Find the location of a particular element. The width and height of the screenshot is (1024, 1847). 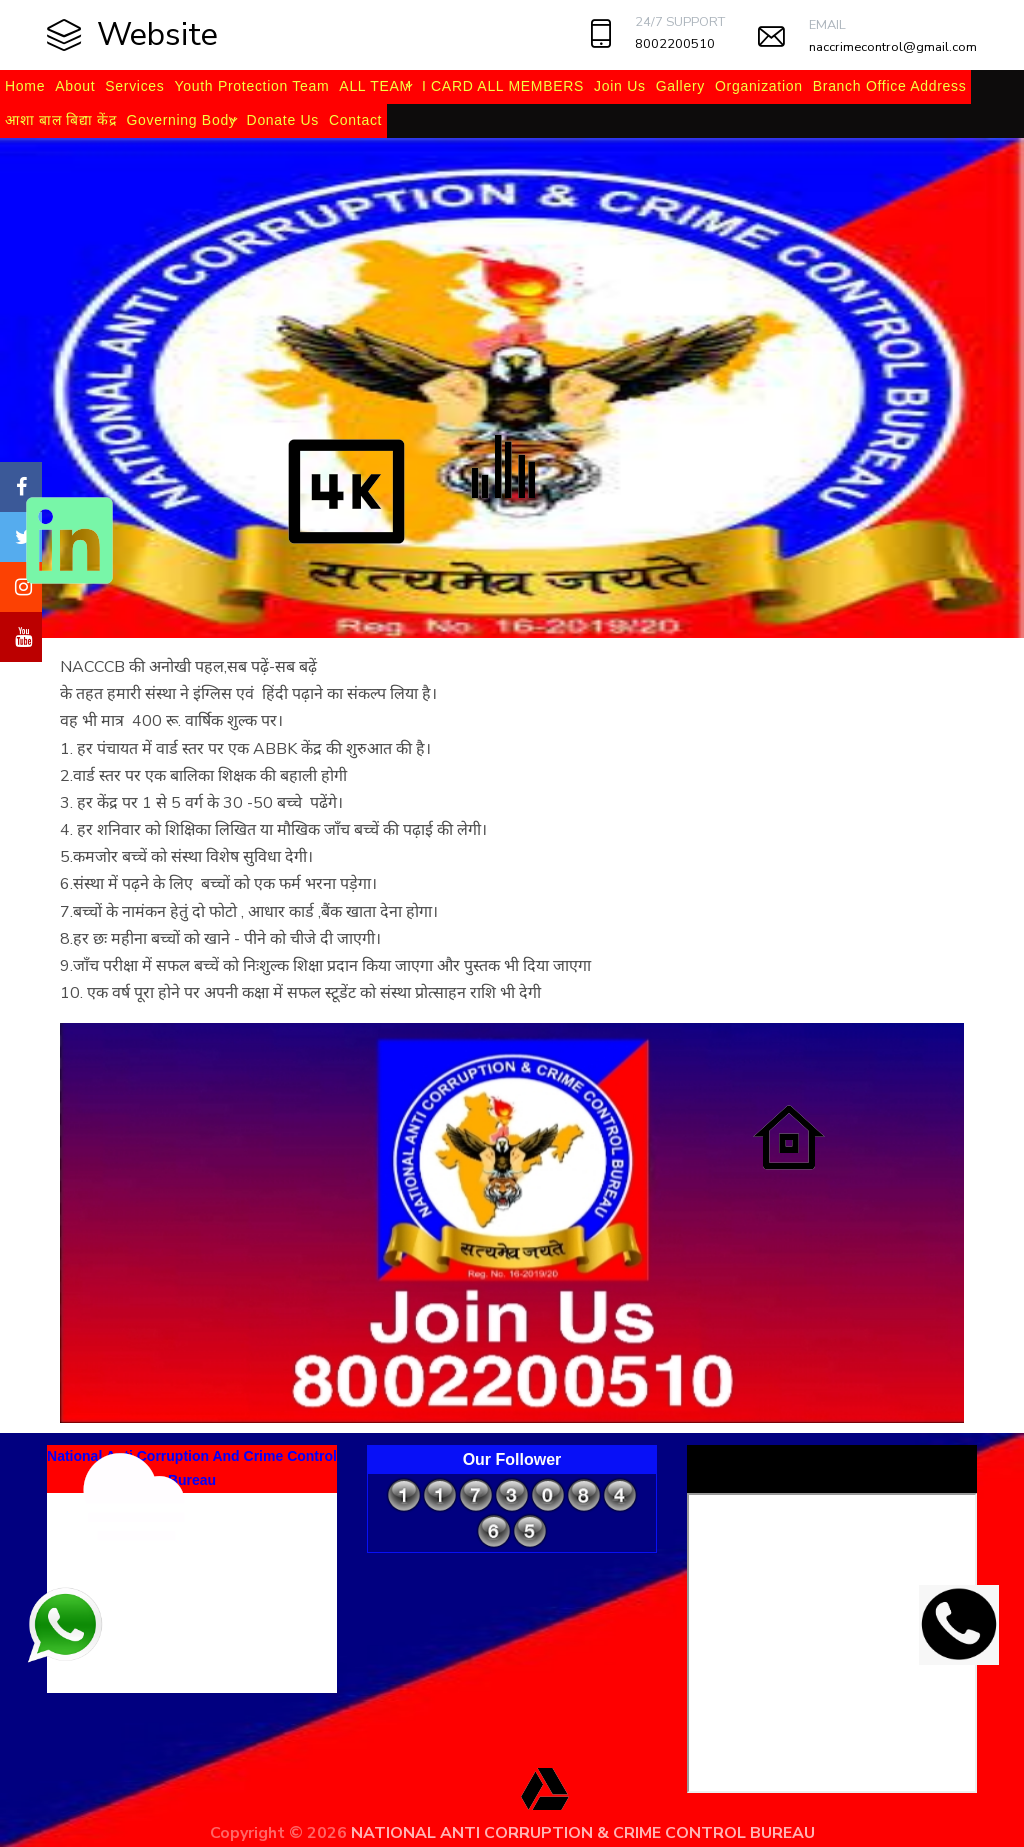

open LinkedIn profile is located at coordinates (69, 540).